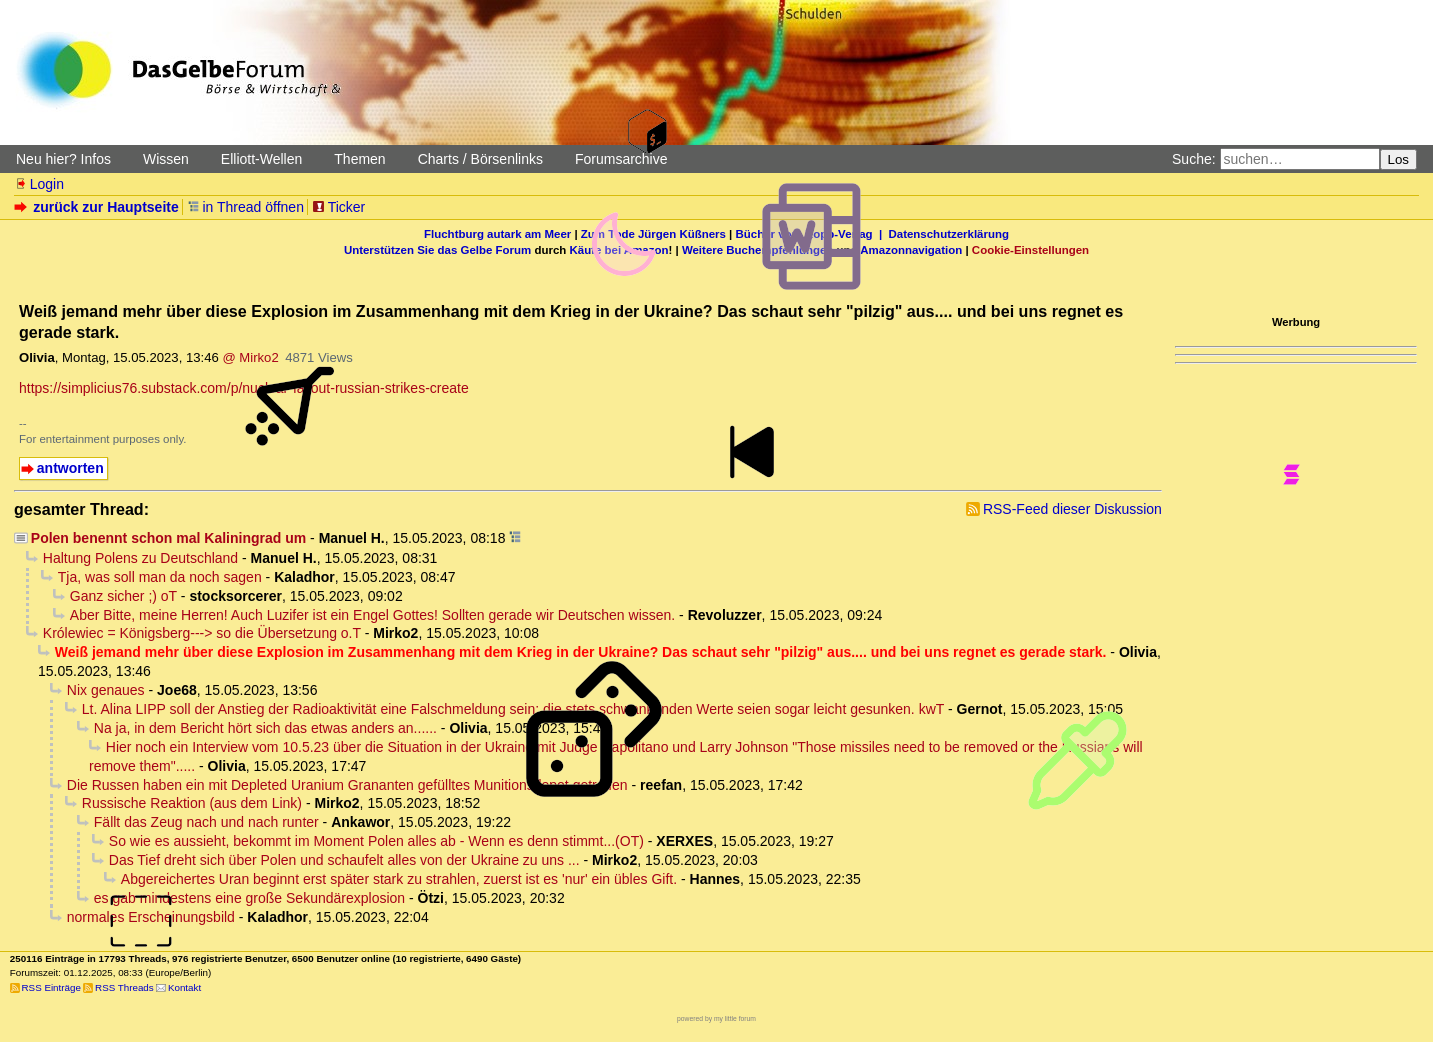 Image resolution: width=1433 pixels, height=1042 pixels. What do you see at coordinates (647, 131) in the screenshot?
I see `open bash terminal` at bounding box center [647, 131].